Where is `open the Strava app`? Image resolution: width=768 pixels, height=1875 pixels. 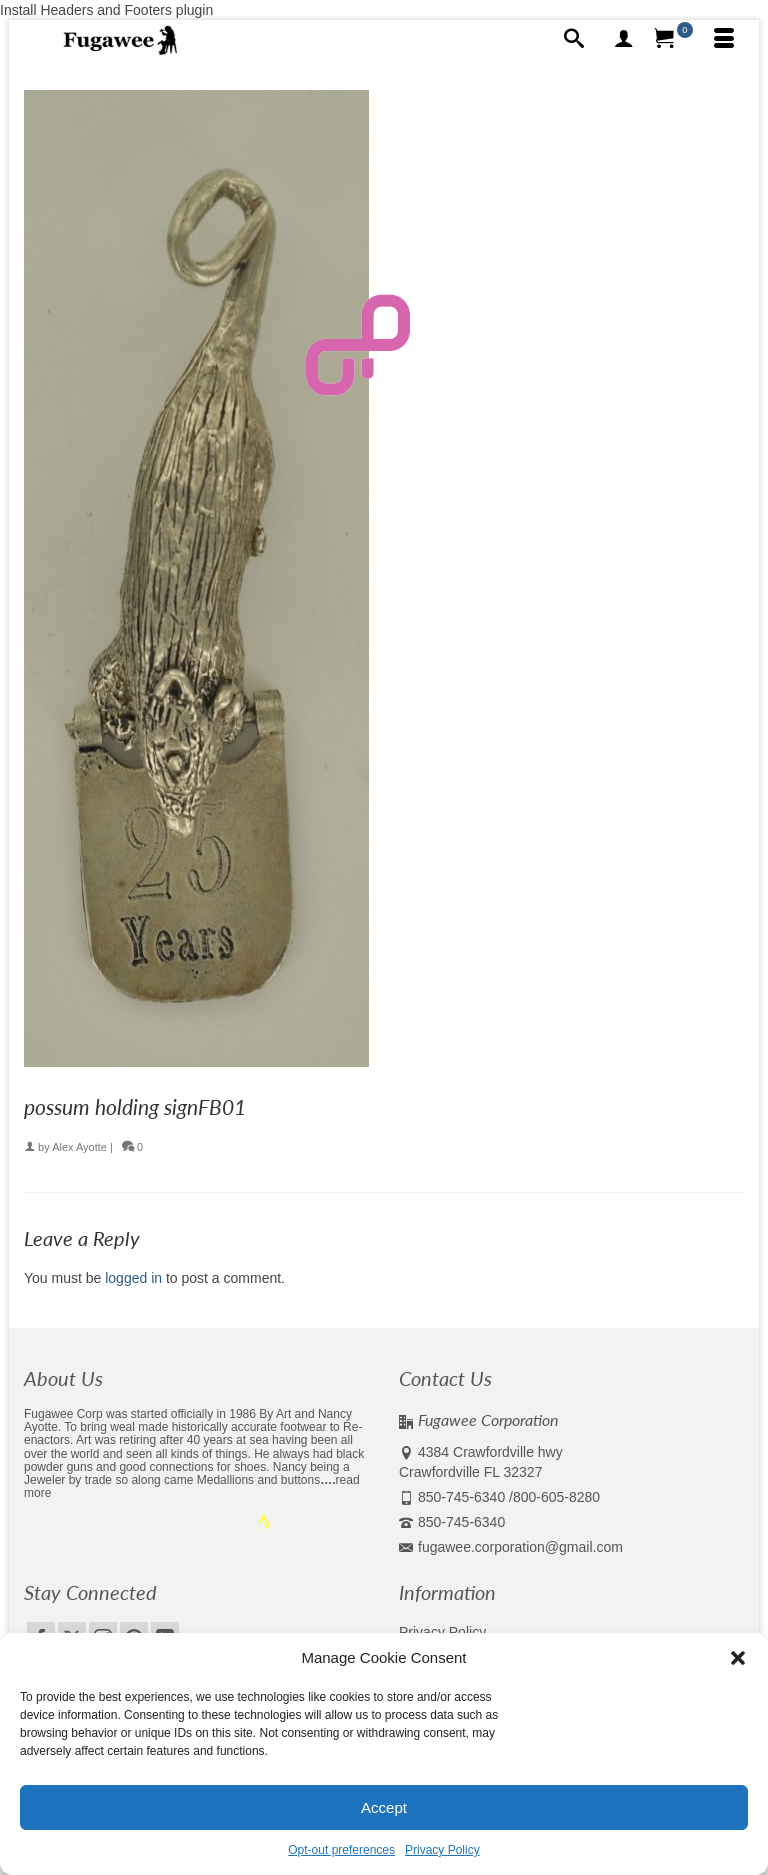 open the Strava app is located at coordinates (264, 1521).